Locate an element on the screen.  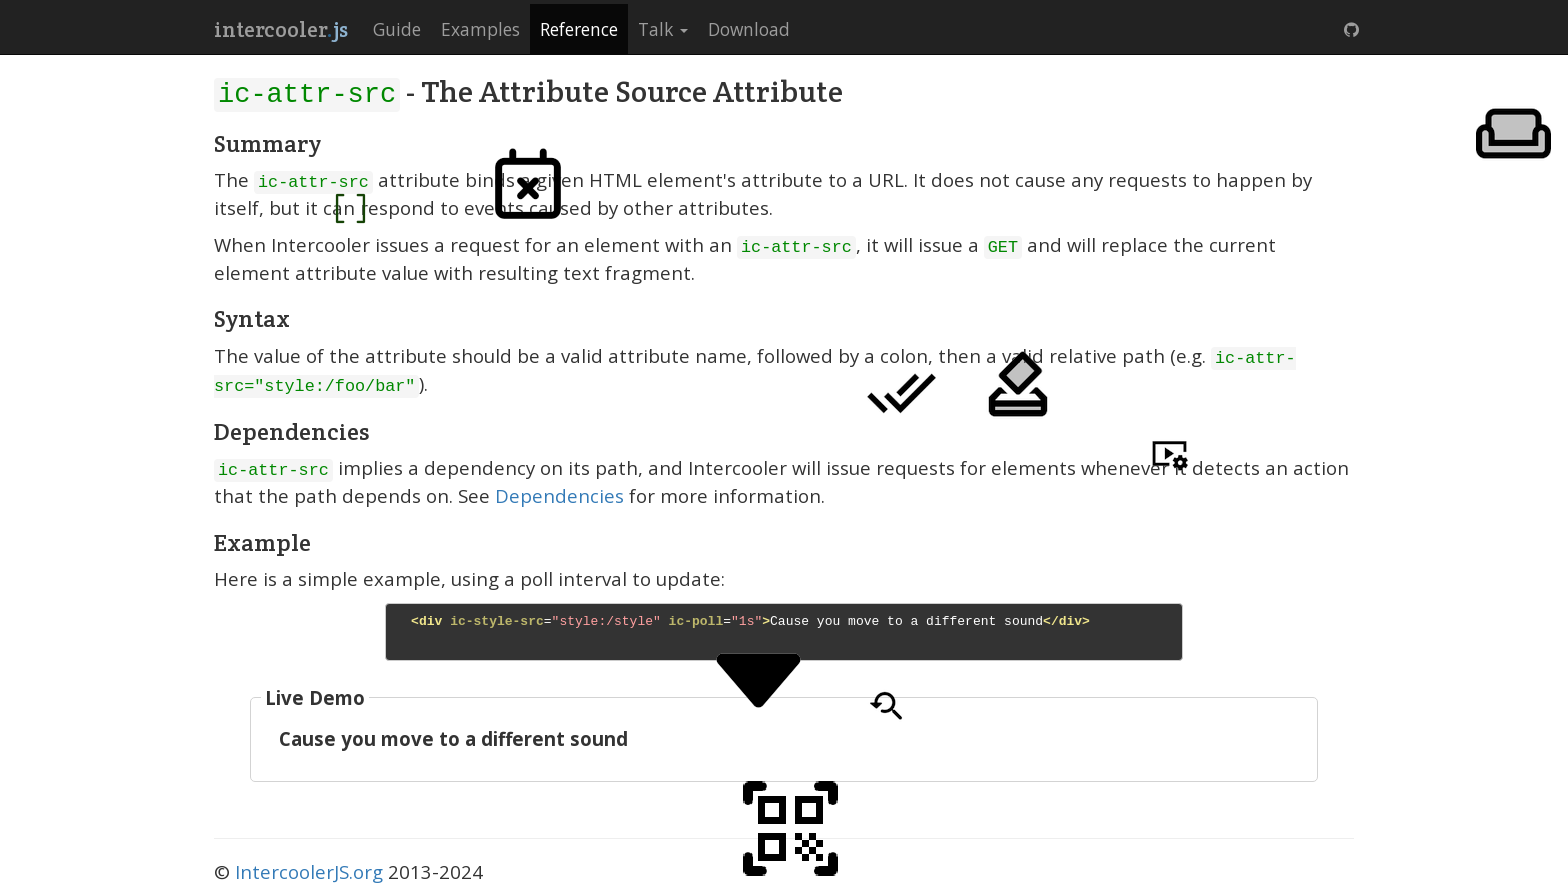
adjust video playback settings is located at coordinates (1169, 453).